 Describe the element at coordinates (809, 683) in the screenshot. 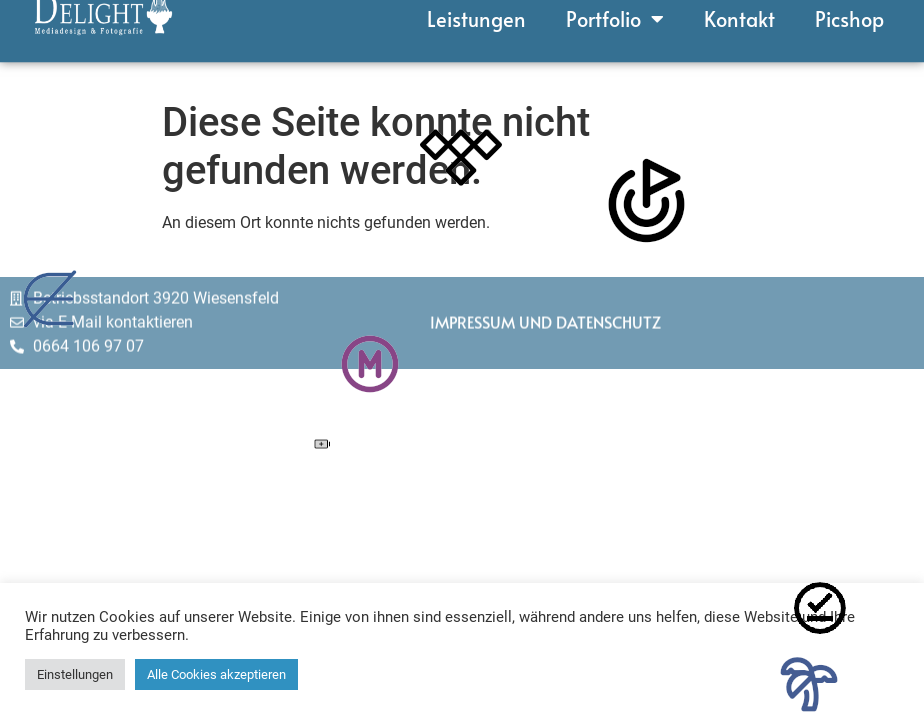

I see `browse tropical or beach vacation destinations` at that location.